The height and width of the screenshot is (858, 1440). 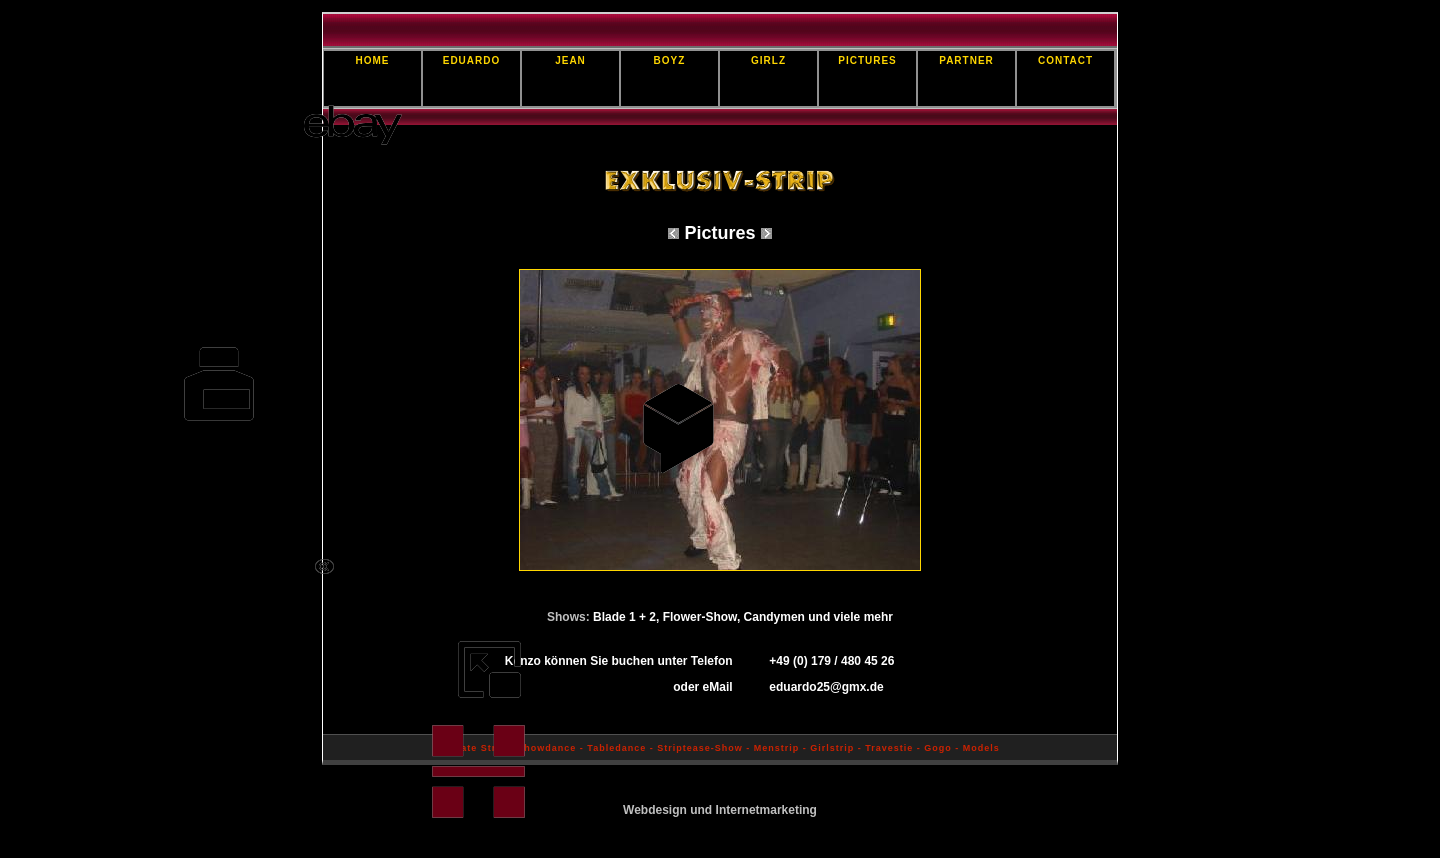 What do you see at coordinates (489, 669) in the screenshot?
I see `exit picture-in-picture mode` at bounding box center [489, 669].